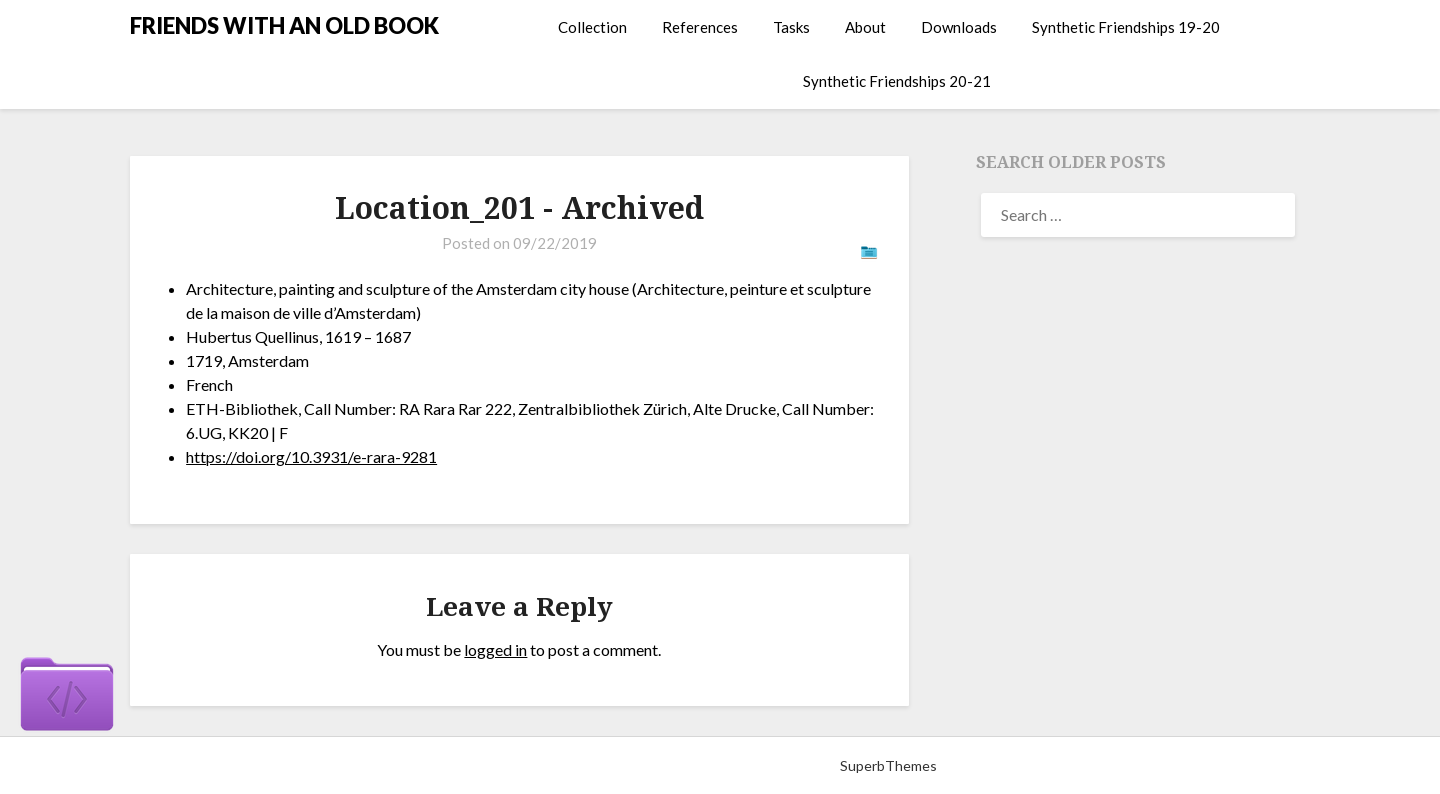 This screenshot has width=1440, height=794. I want to click on open notes or documents folder, so click(869, 253).